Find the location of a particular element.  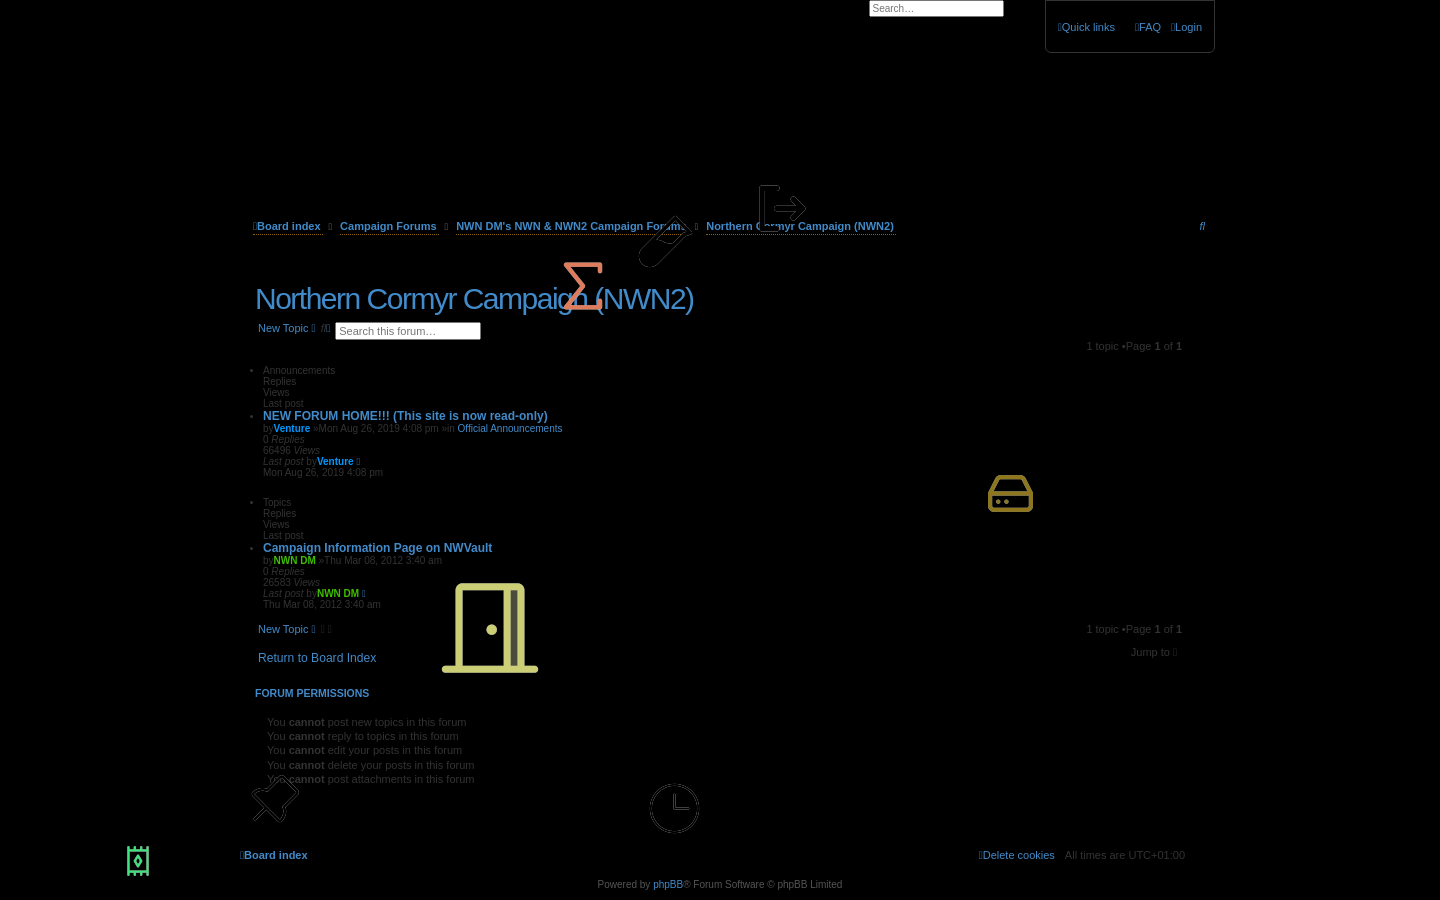

calculate sum or total of selected values is located at coordinates (583, 286).